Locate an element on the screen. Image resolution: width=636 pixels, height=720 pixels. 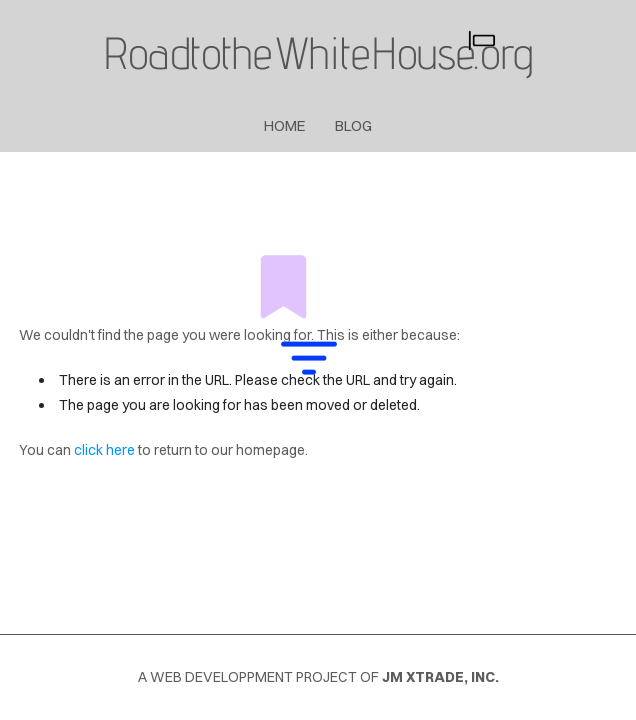
save item to bookmarks is located at coordinates (283, 285).